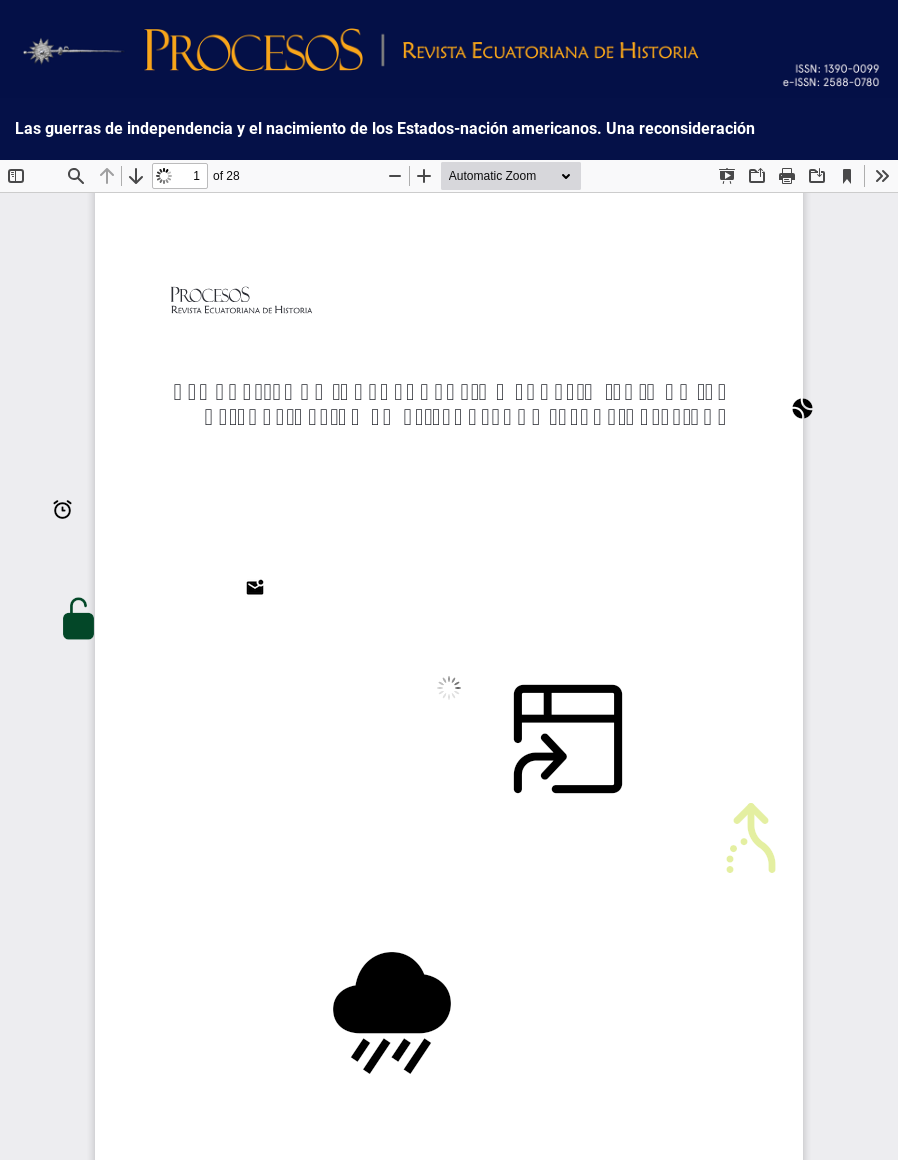  Describe the element at coordinates (392, 1013) in the screenshot. I see `indicates rainy weather conditions` at that location.